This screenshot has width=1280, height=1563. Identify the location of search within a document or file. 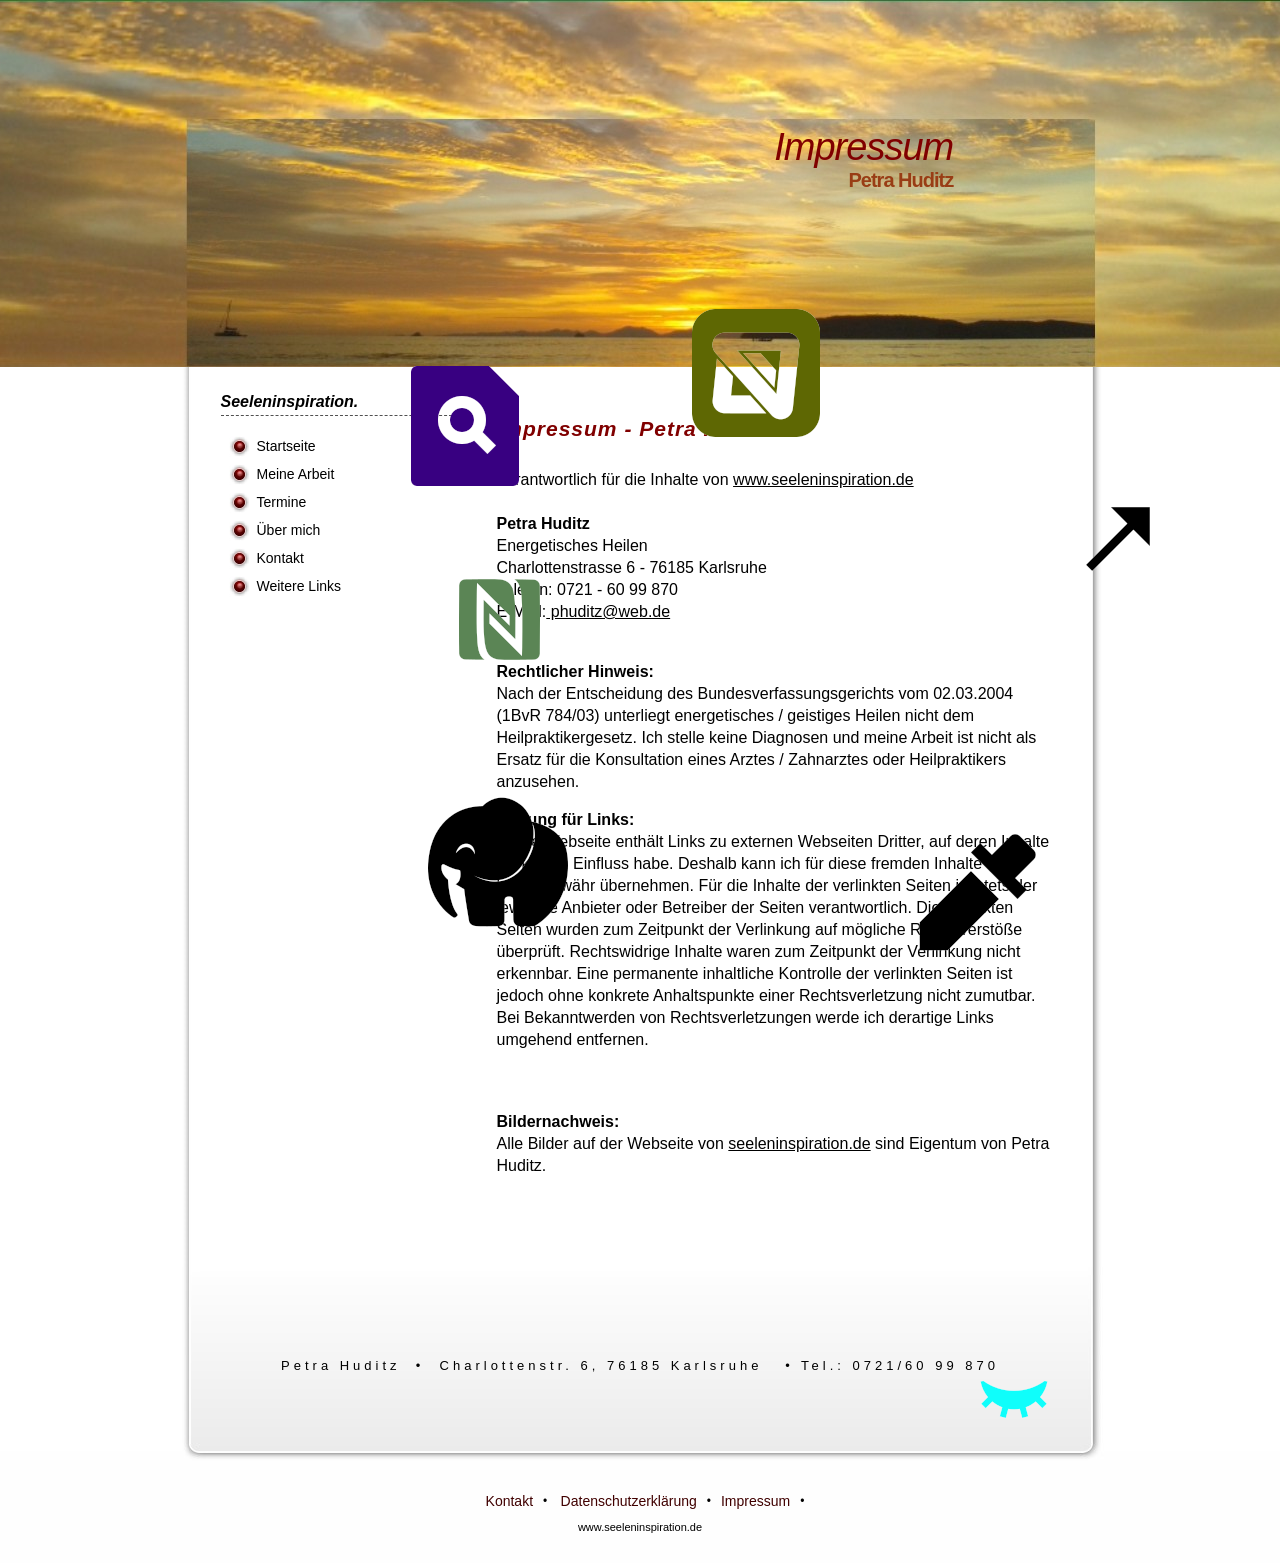
(465, 426).